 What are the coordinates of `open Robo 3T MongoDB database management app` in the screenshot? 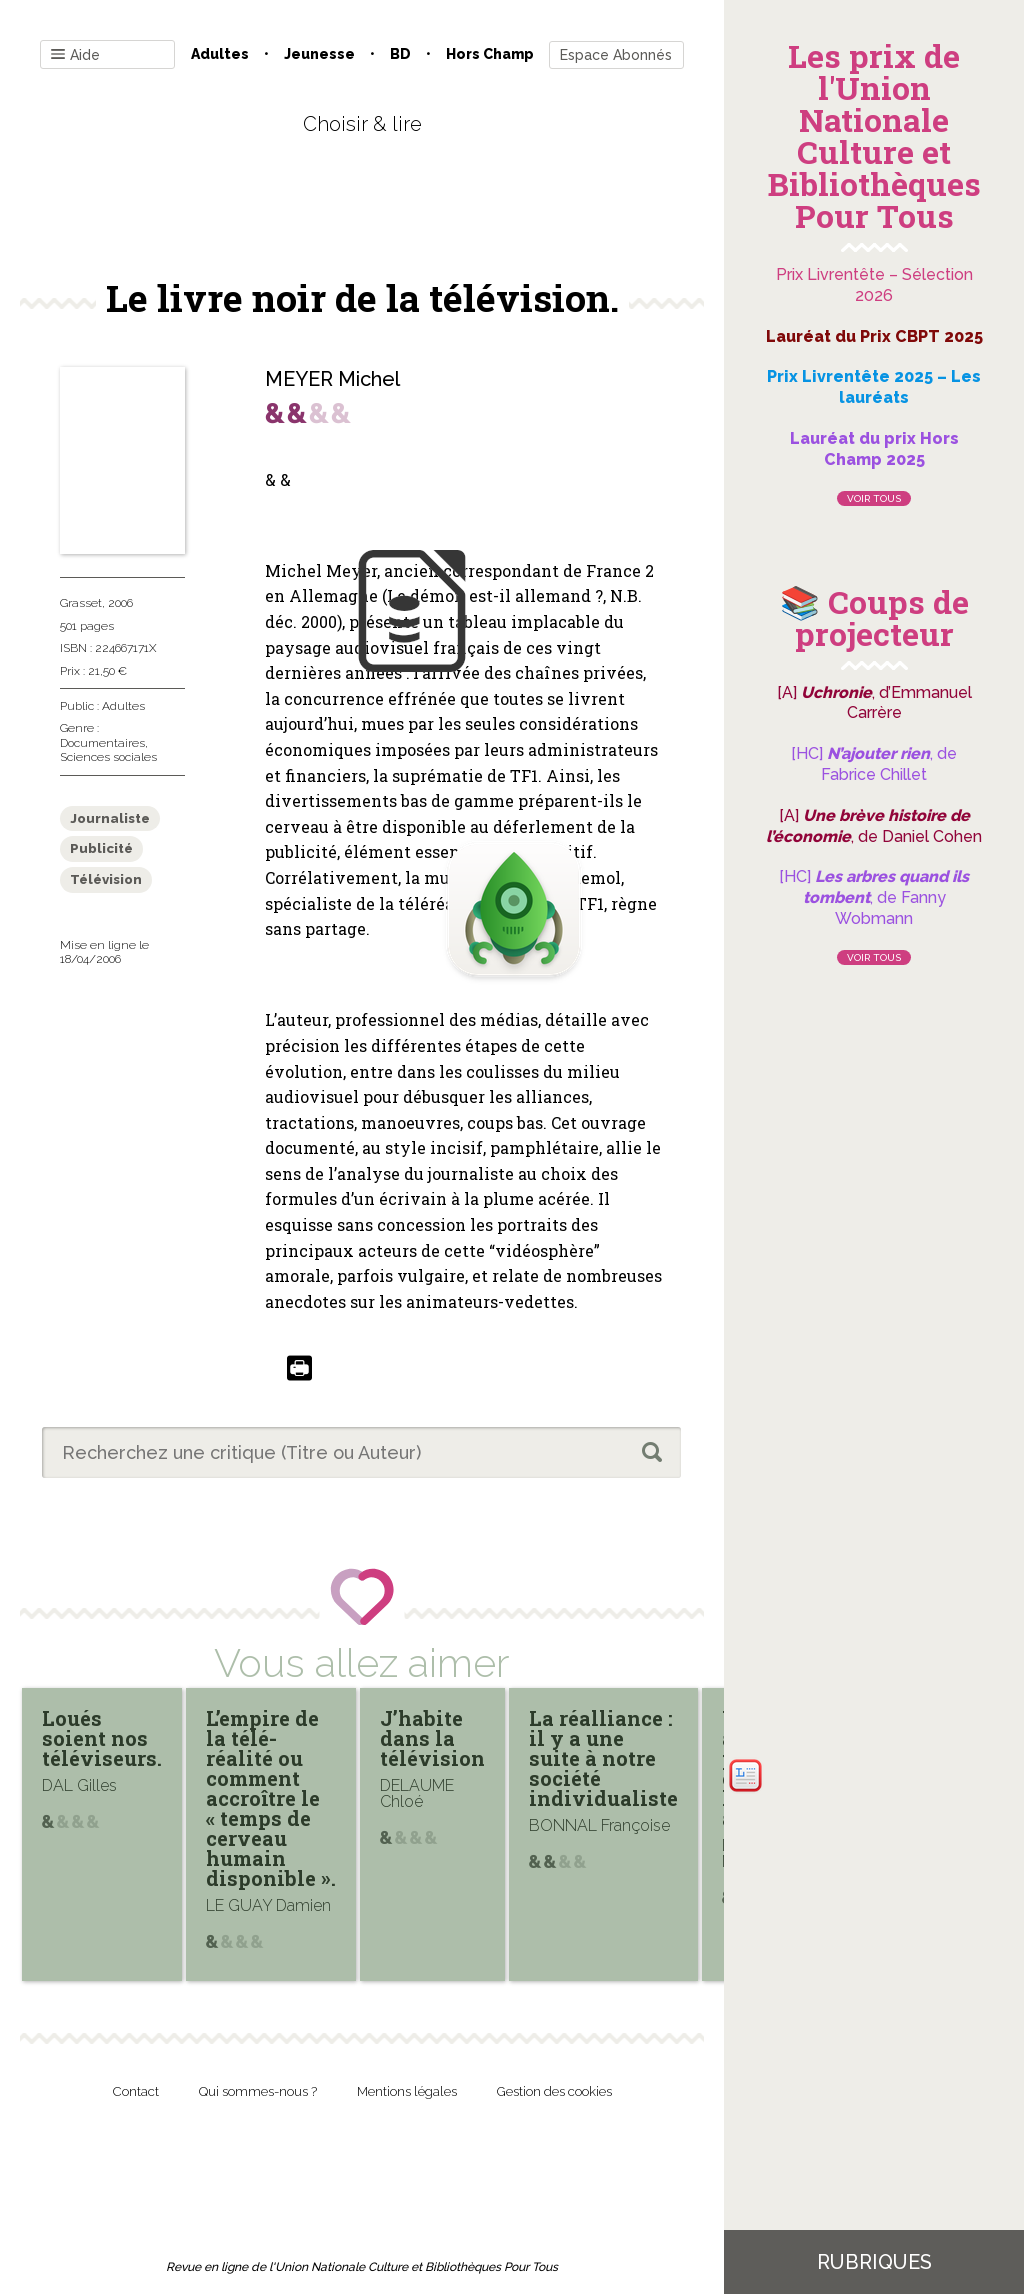 It's located at (514, 909).